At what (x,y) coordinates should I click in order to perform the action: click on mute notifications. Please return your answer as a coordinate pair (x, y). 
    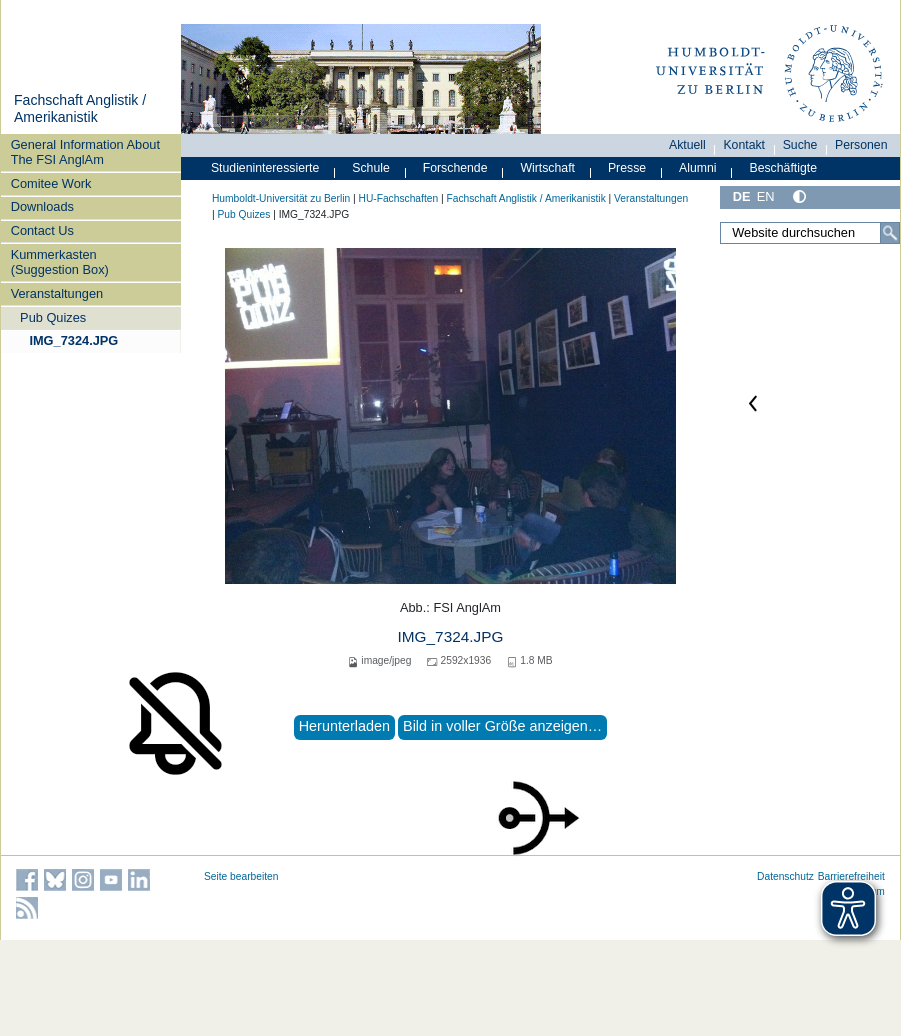
    Looking at the image, I should click on (175, 723).